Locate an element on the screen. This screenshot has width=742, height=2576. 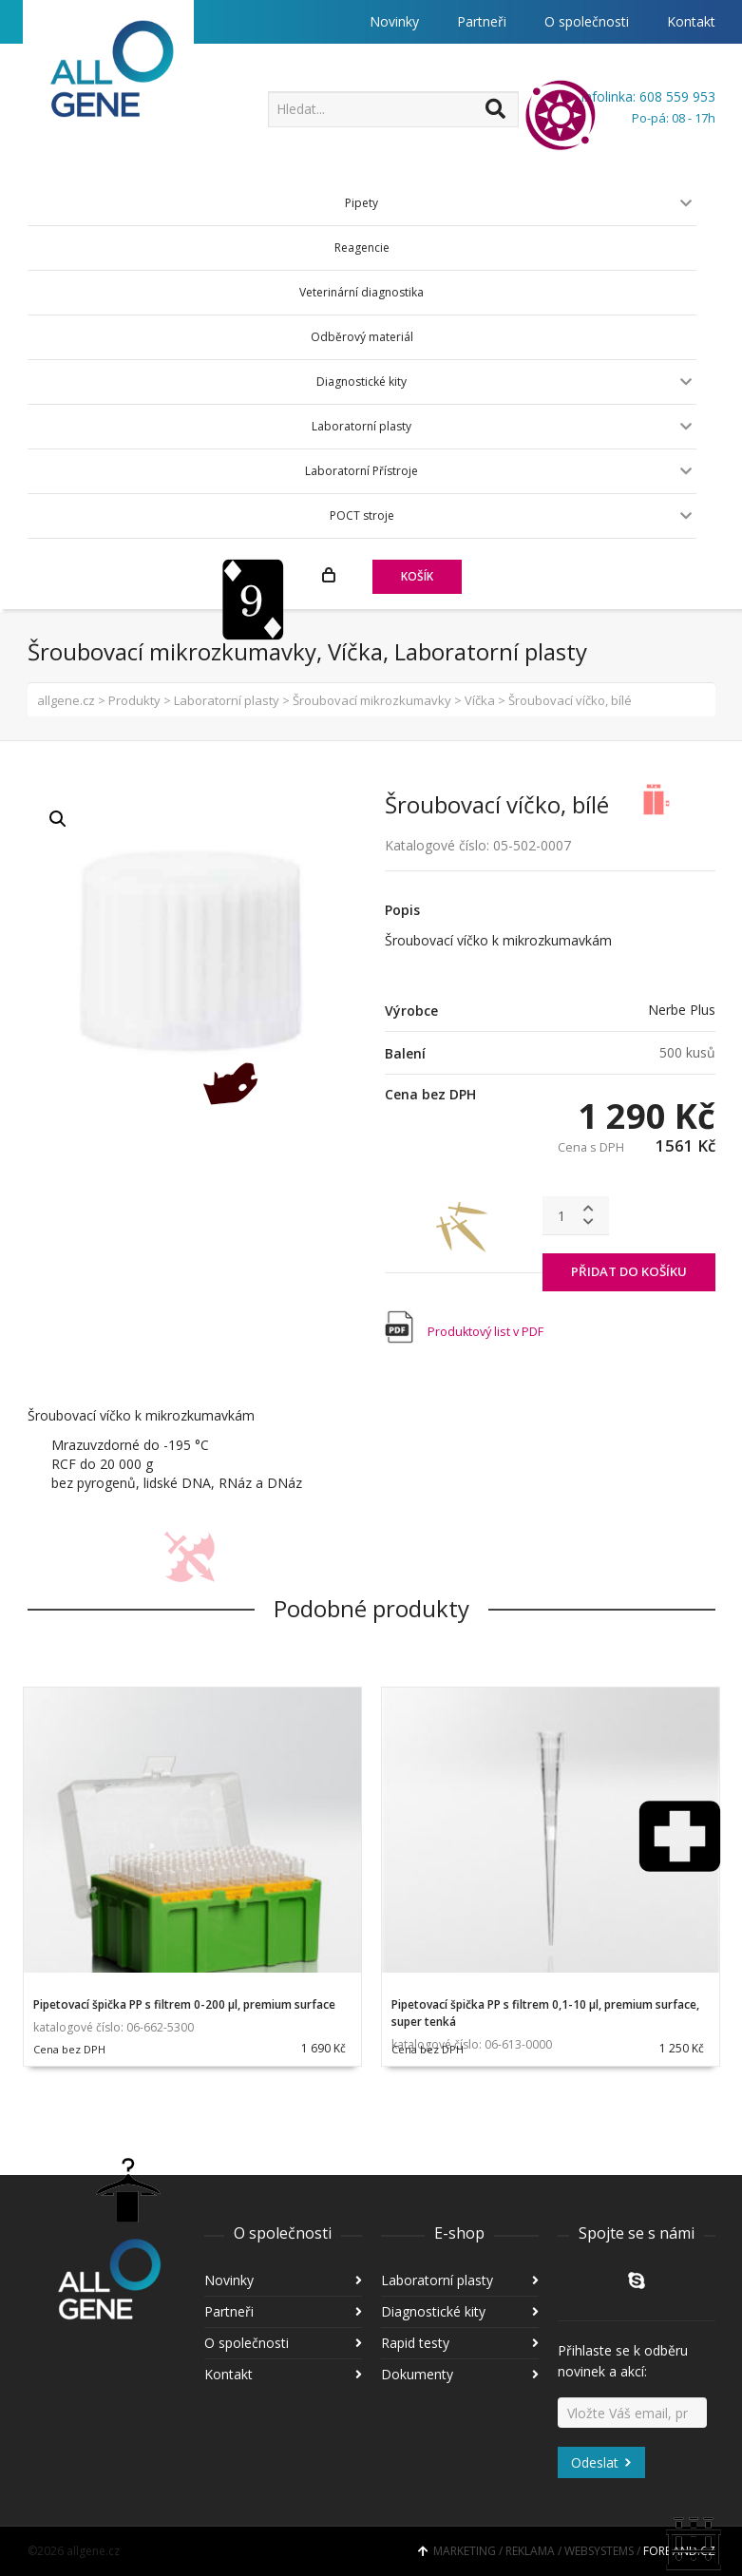
equip a bat-themed blade weapon is located at coordinates (189, 1556).